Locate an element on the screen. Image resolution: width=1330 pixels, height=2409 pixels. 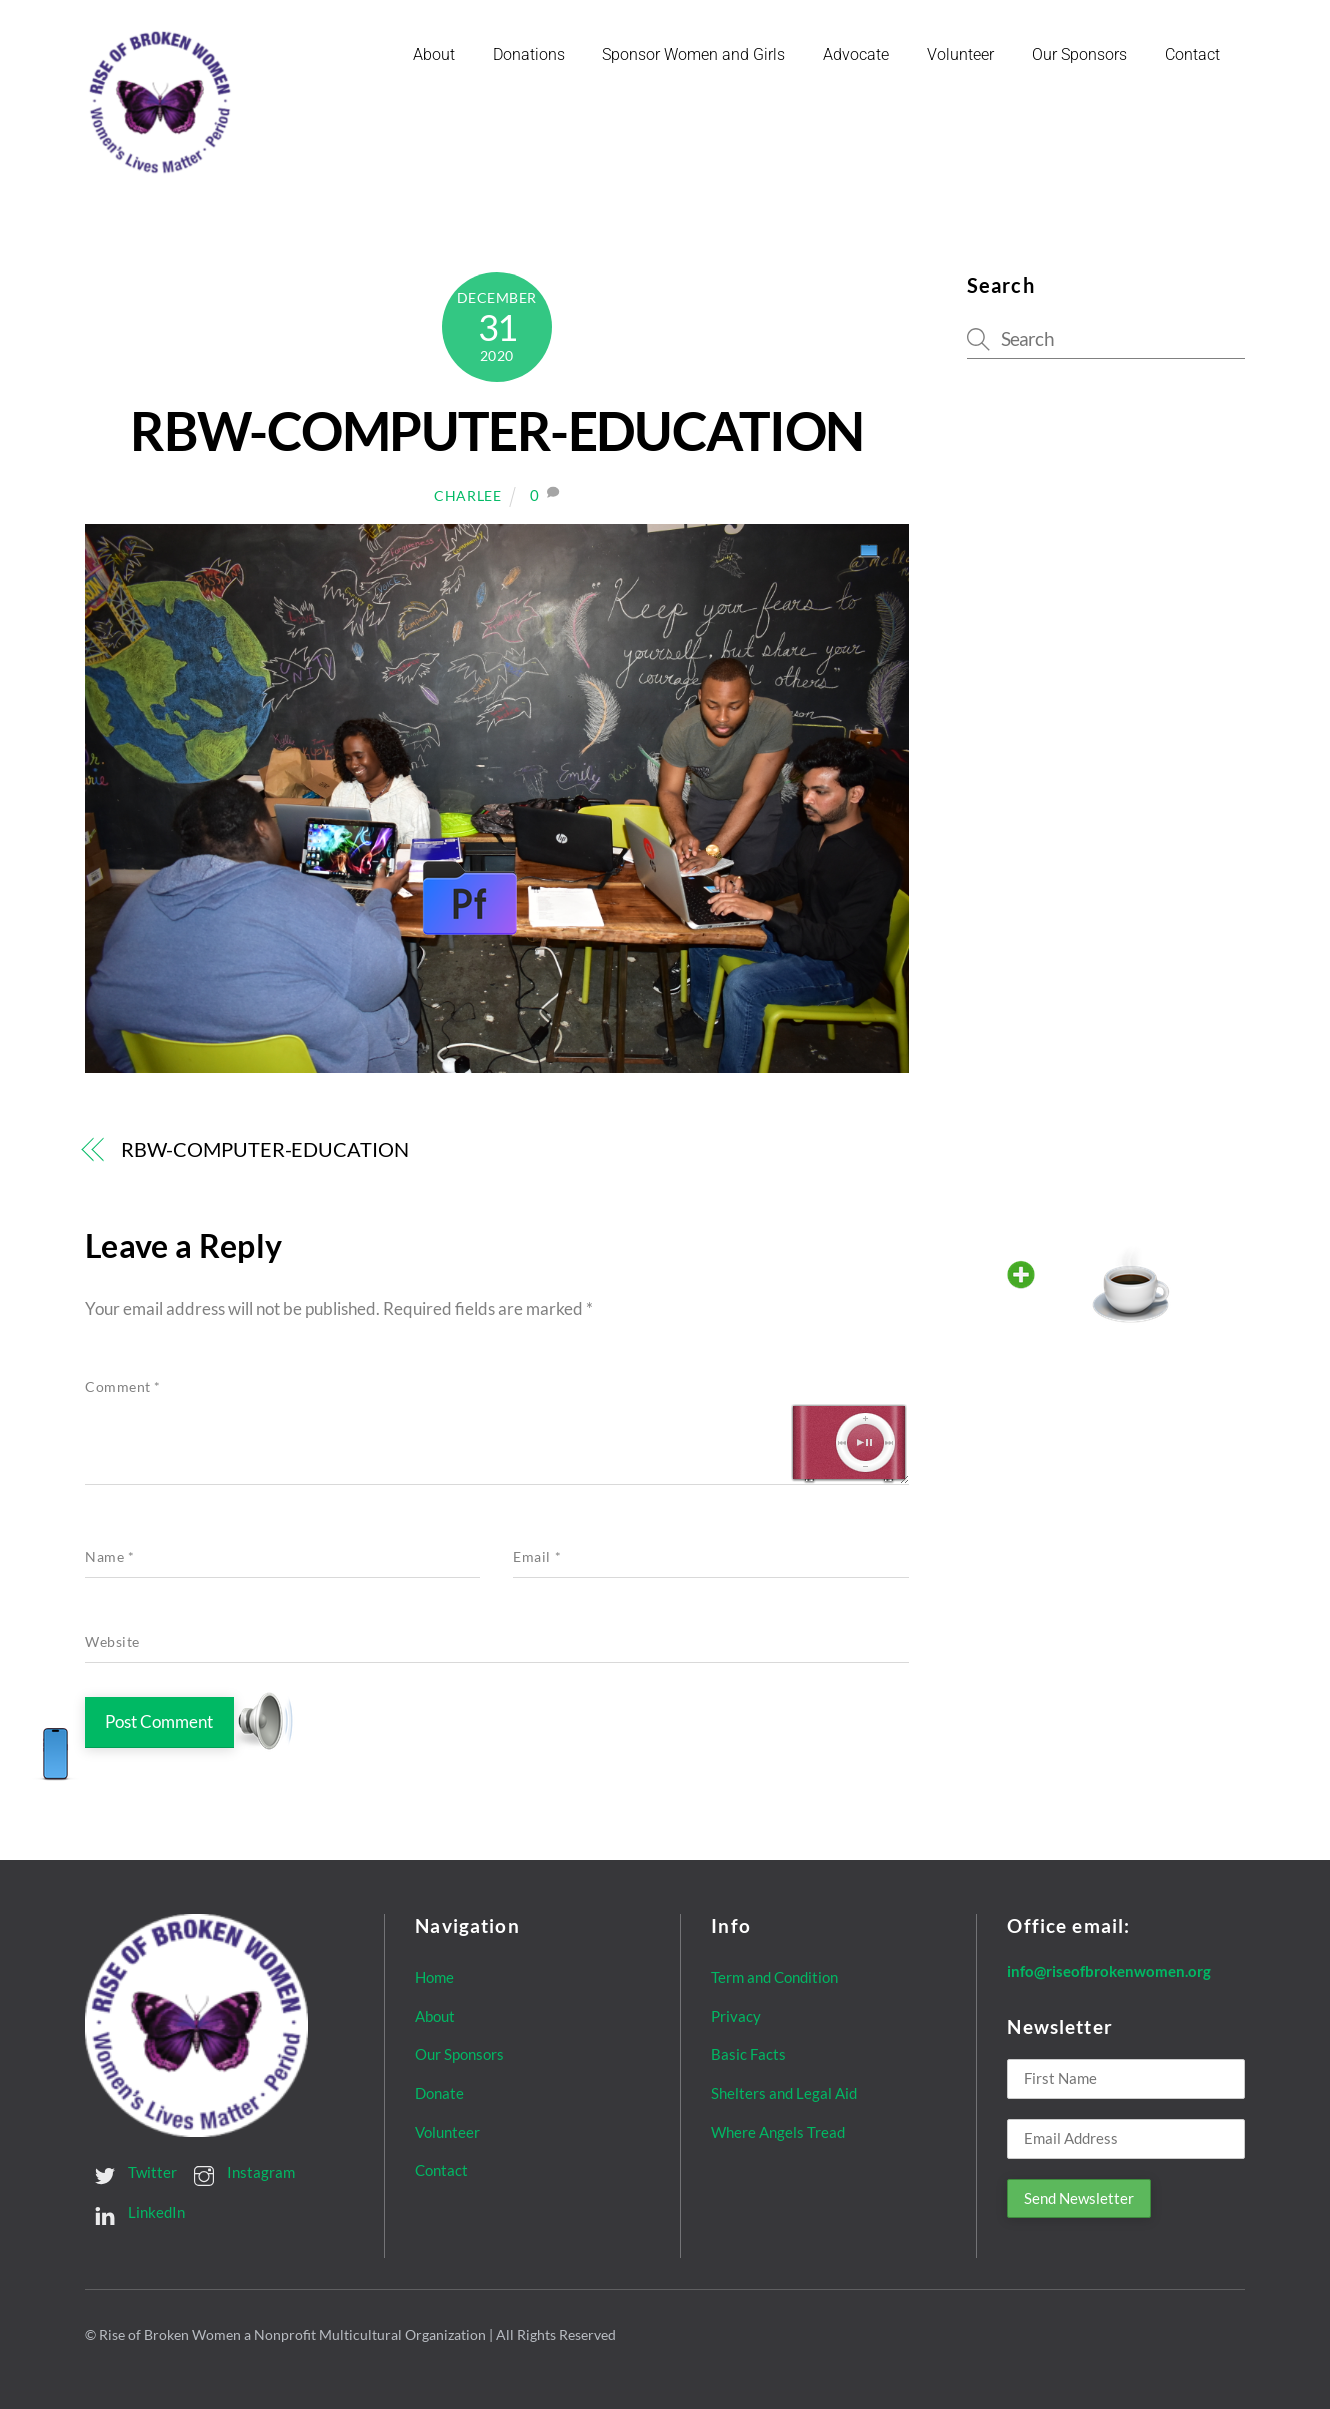
open Adobe Portfolio project folder is located at coordinates (469, 900).